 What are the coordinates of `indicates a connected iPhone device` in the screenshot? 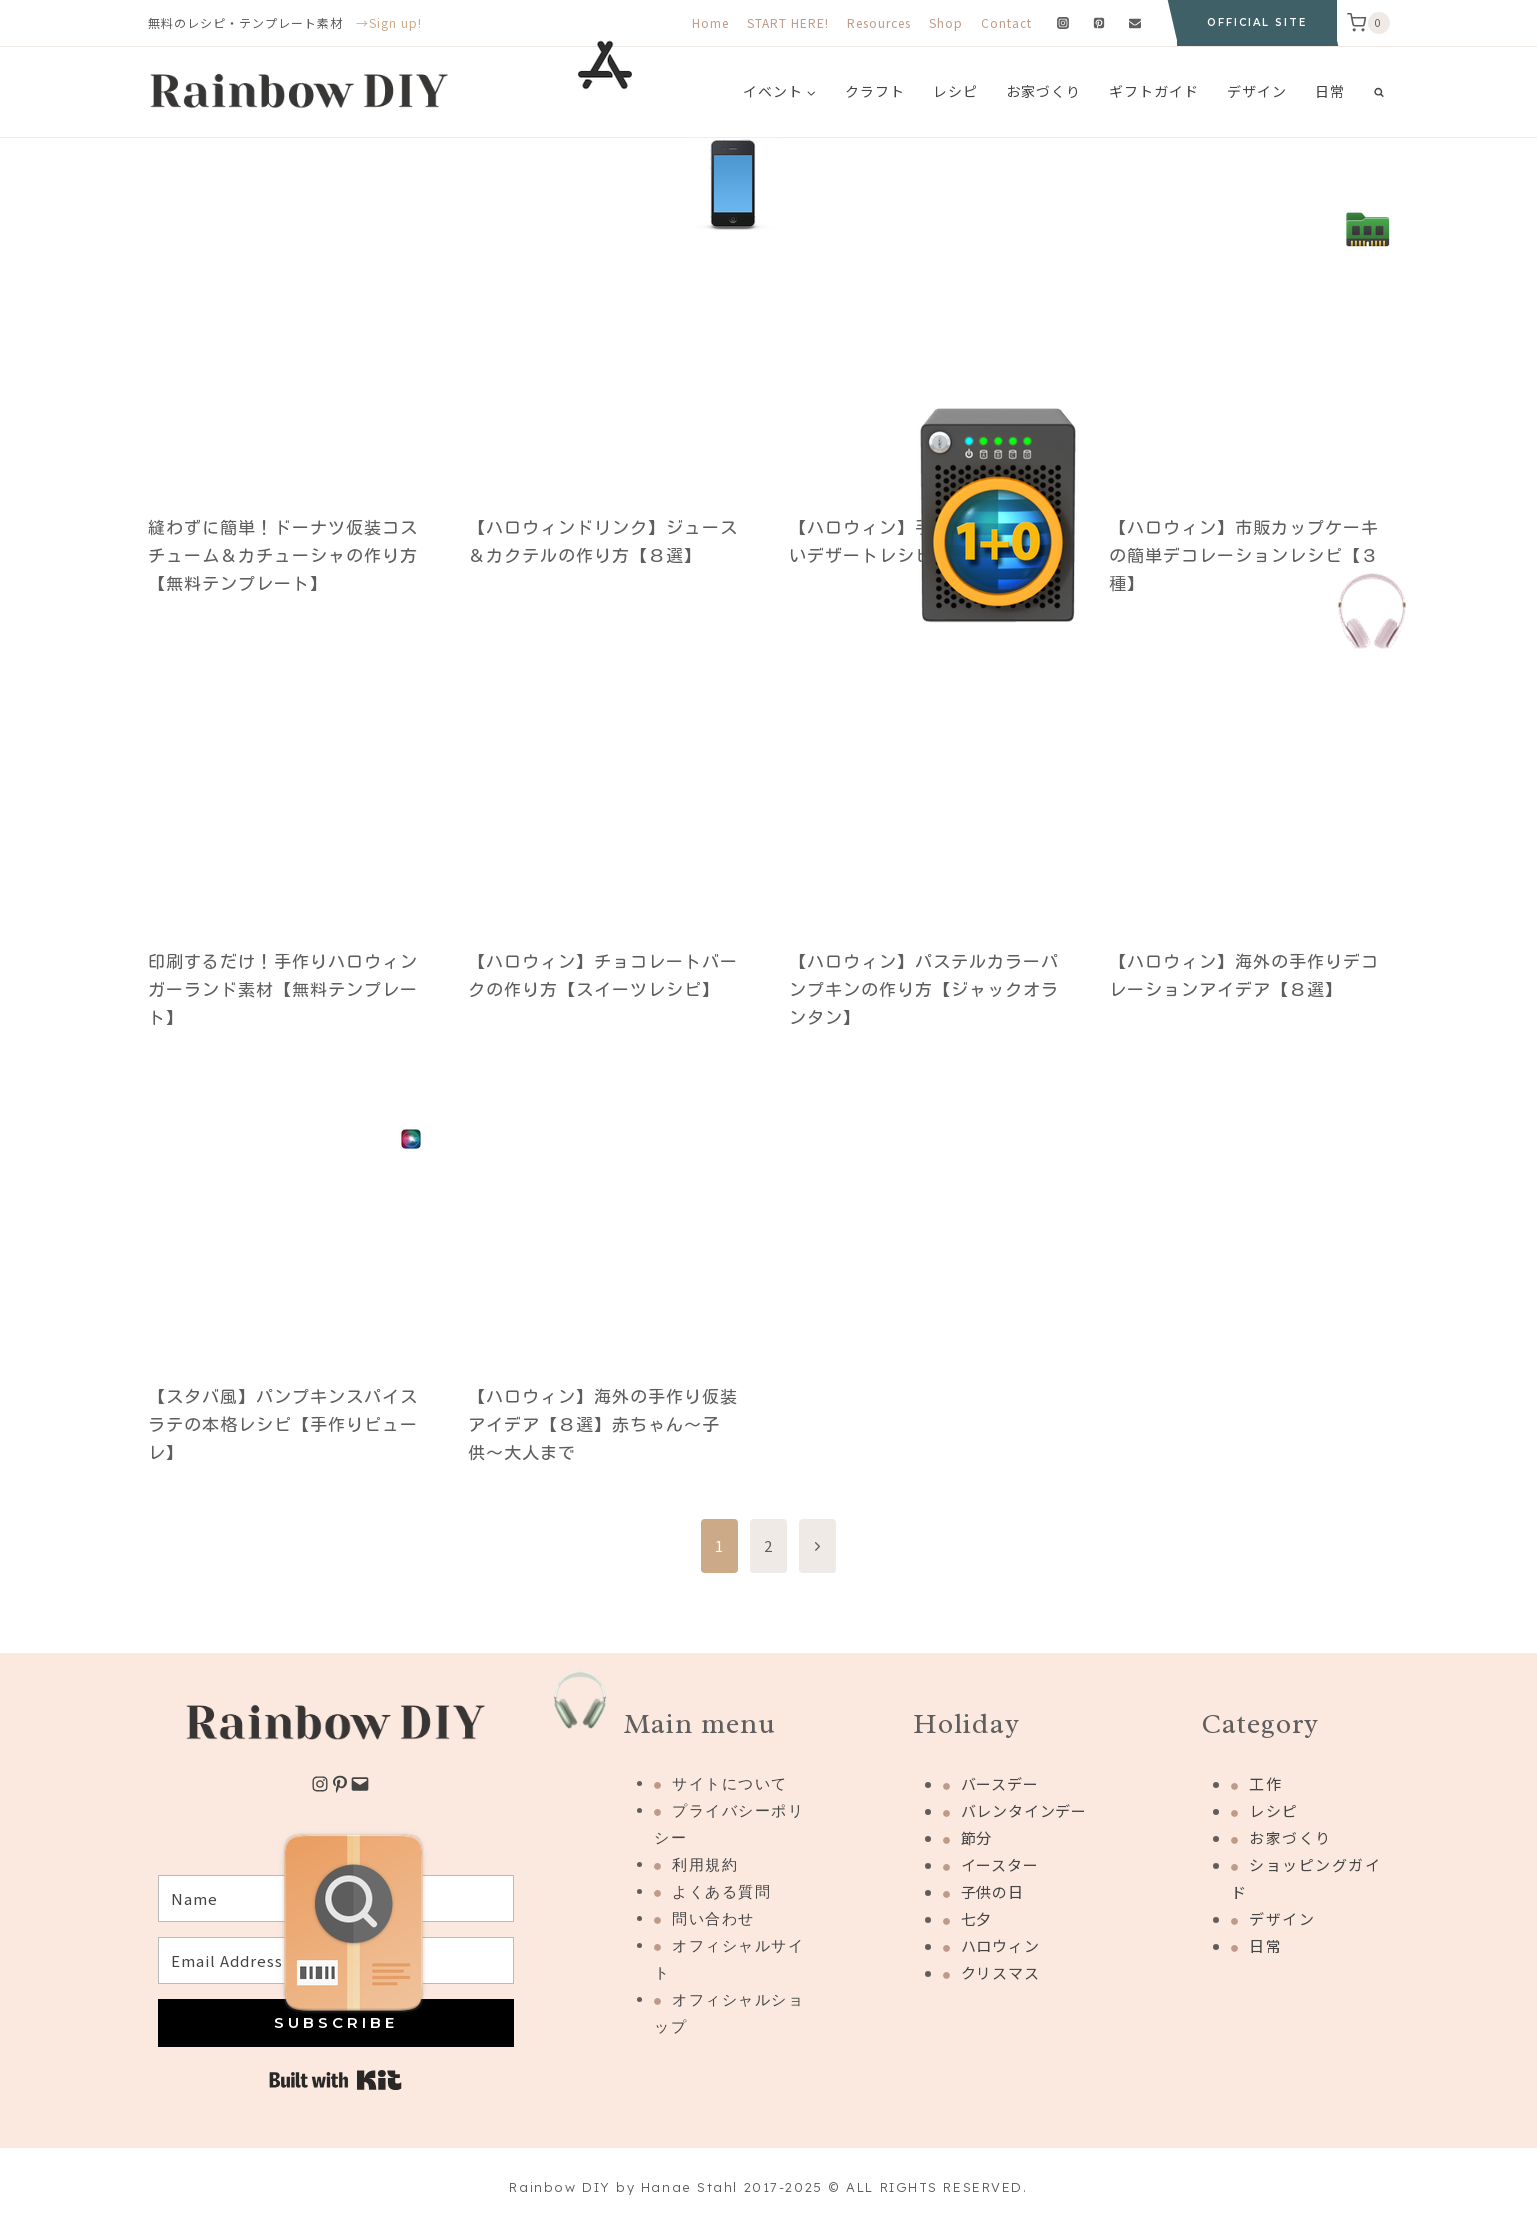 It's located at (733, 183).